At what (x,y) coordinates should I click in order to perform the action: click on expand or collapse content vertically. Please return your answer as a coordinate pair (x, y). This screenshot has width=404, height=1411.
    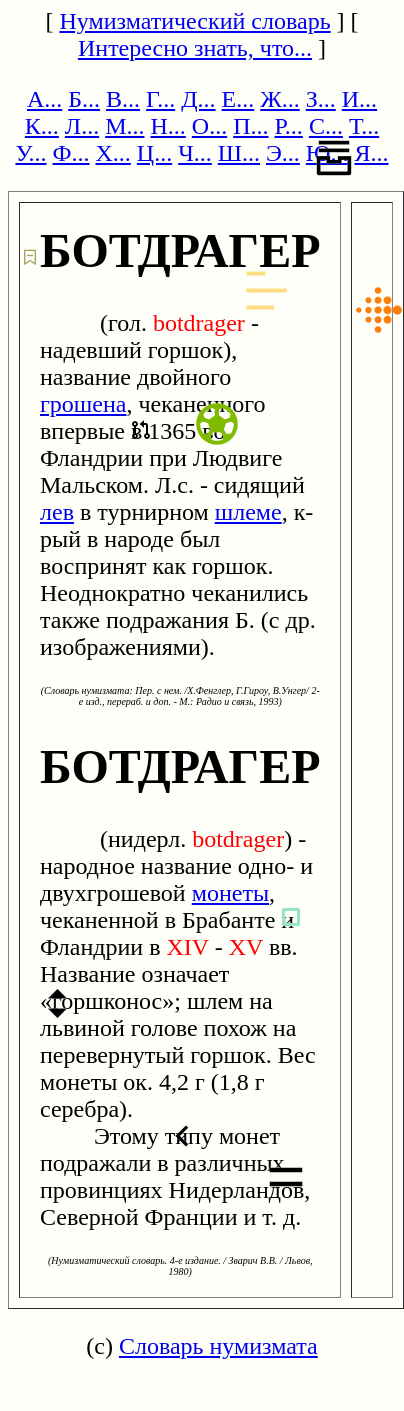
    Looking at the image, I should click on (57, 1003).